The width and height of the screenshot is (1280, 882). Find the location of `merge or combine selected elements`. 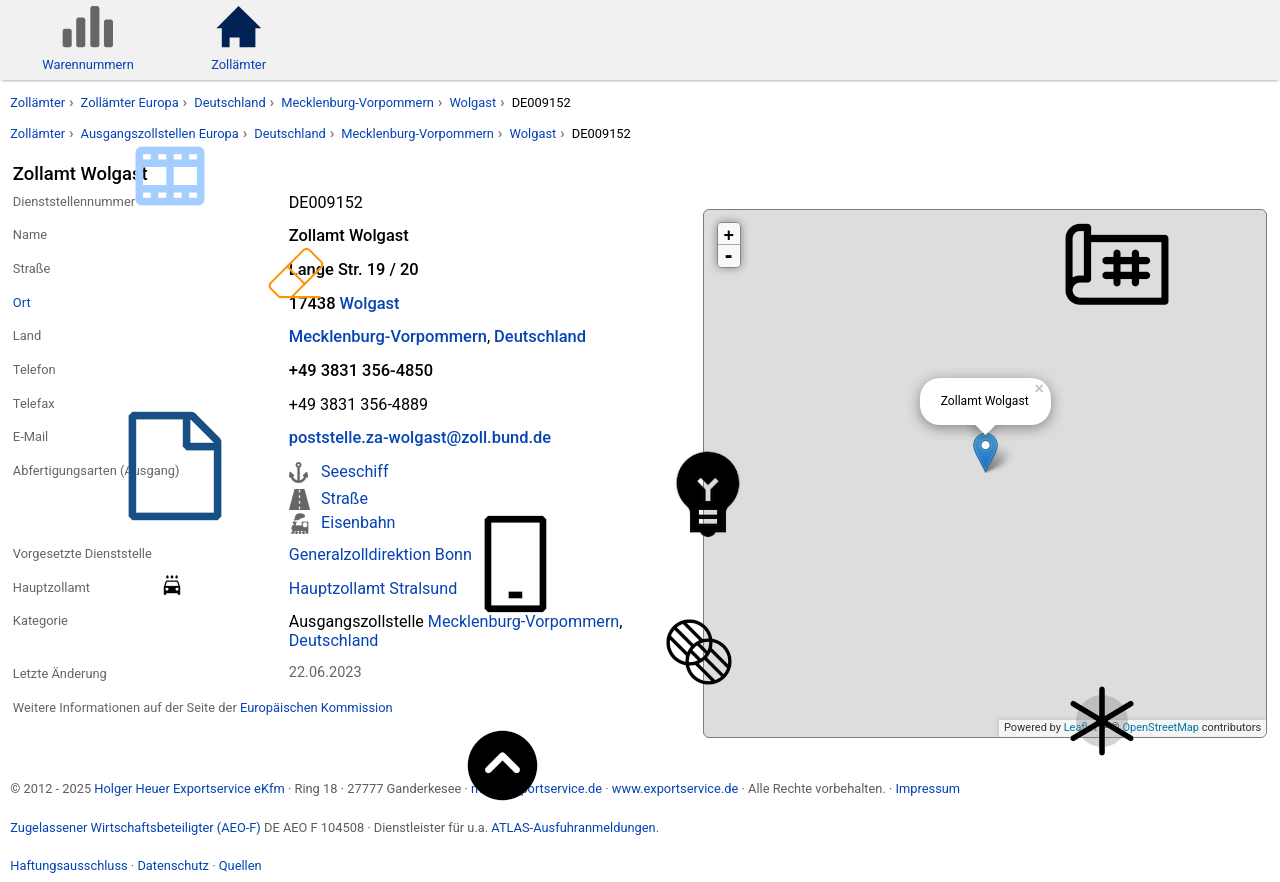

merge or combine selected elements is located at coordinates (699, 652).